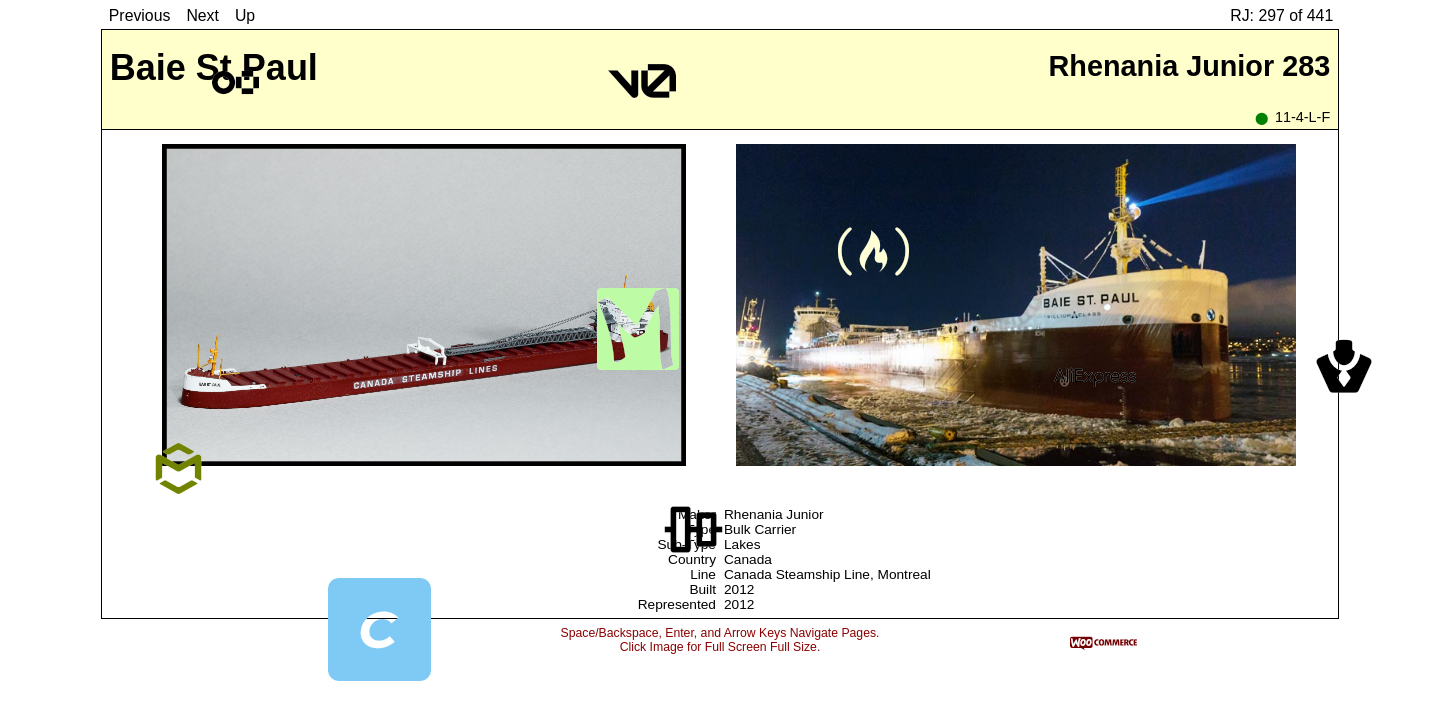 Image resolution: width=1440 pixels, height=720 pixels. What do you see at coordinates (235, 82) in the screenshot?
I see `open the Eight sleep tracking app` at bounding box center [235, 82].